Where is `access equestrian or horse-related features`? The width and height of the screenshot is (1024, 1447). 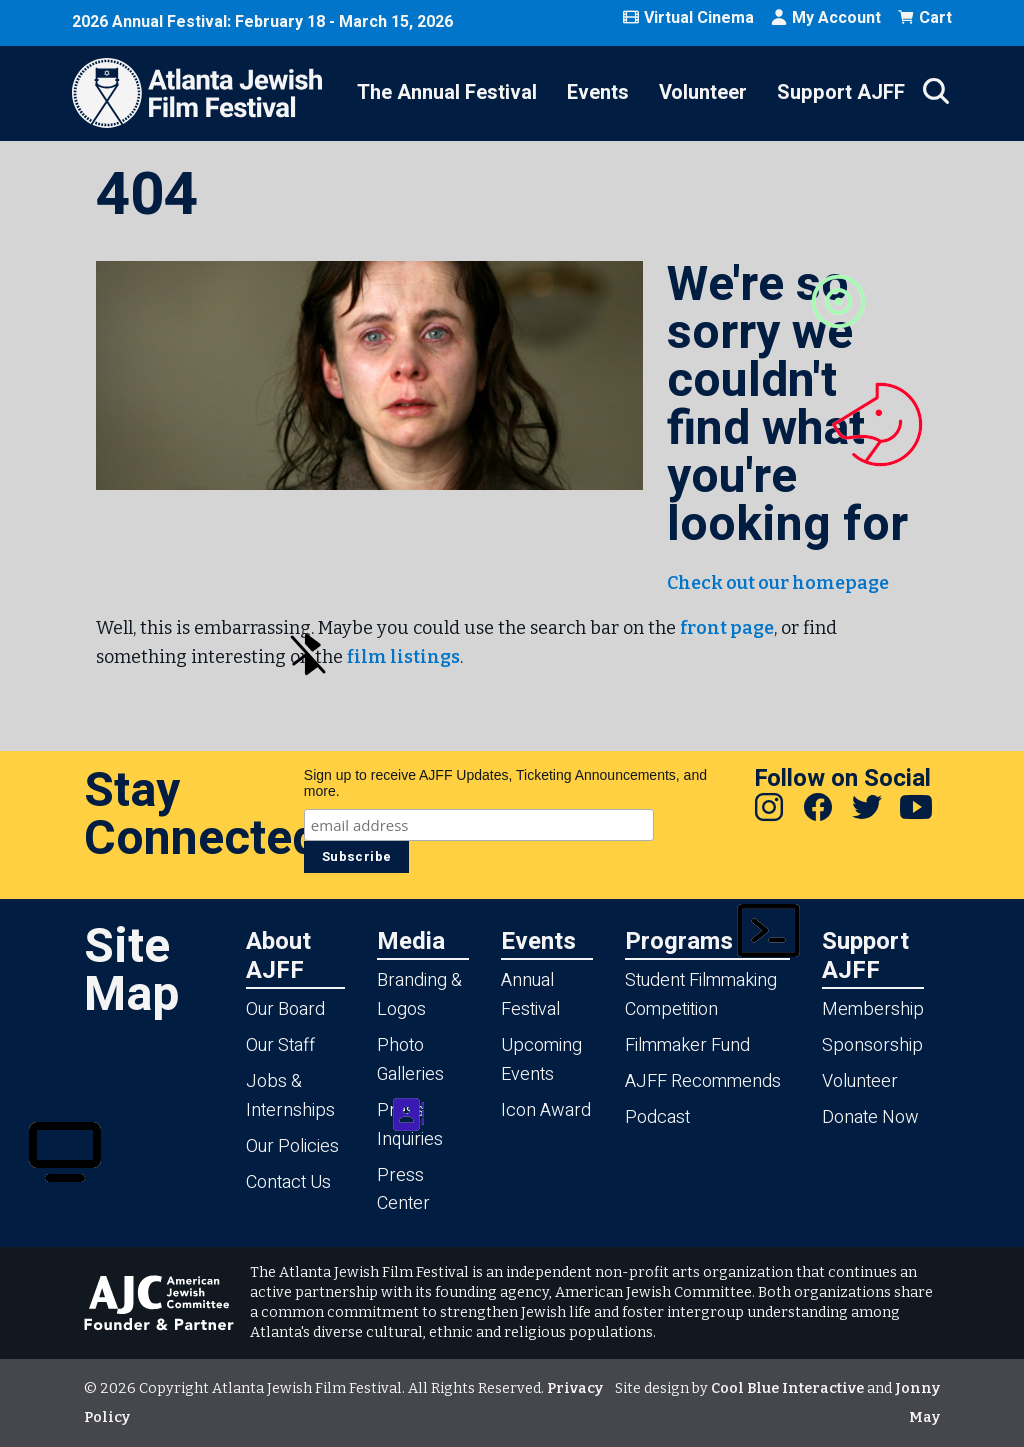
access equestrian or horse-related features is located at coordinates (880, 424).